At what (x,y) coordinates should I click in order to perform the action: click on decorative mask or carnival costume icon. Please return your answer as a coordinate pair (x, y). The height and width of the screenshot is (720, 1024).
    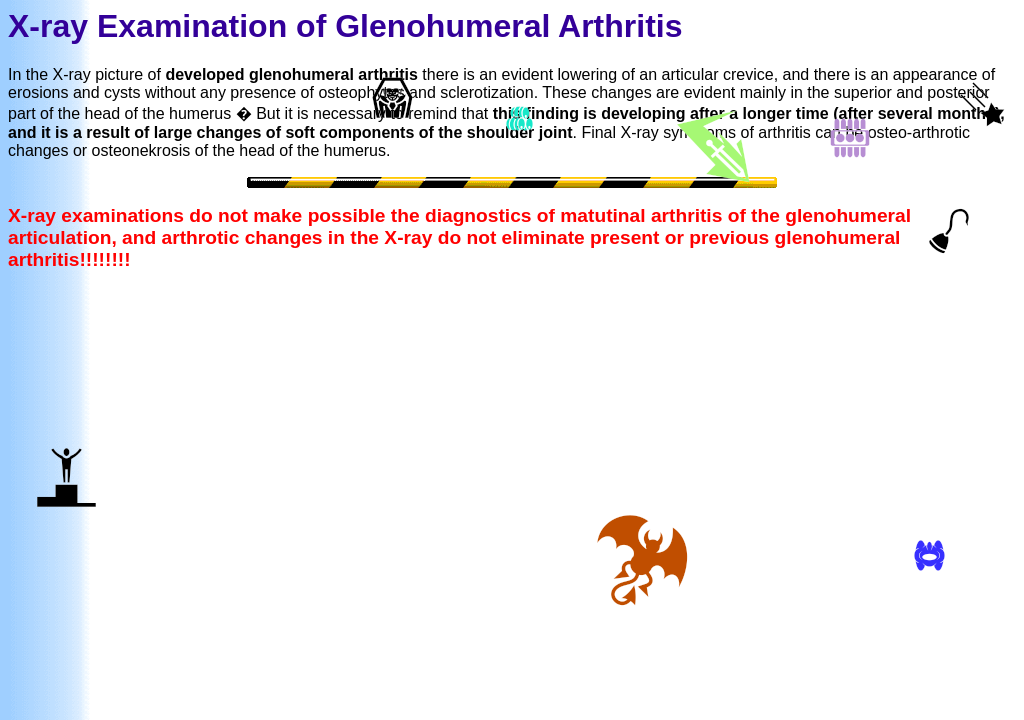
    Looking at the image, I should click on (929, 555).